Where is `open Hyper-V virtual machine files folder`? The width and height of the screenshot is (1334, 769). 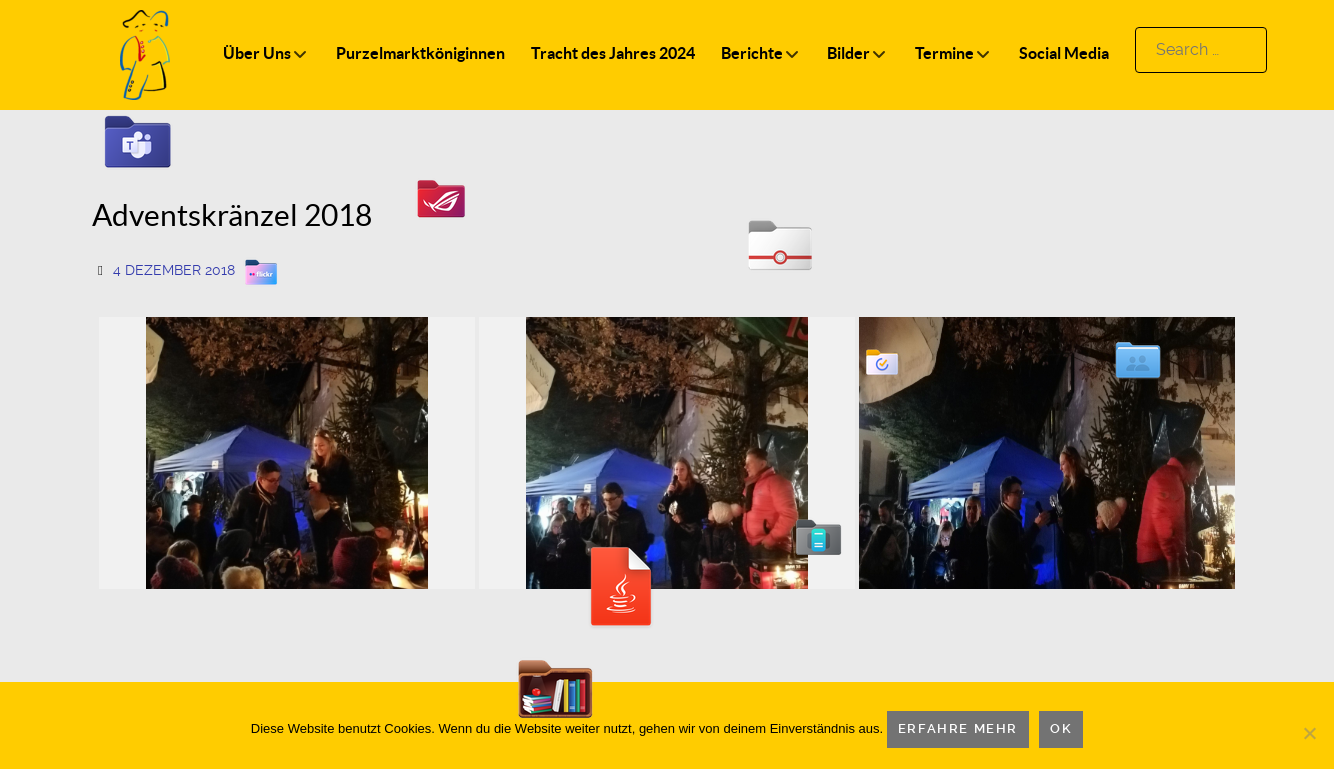
open Hyper-V virtual machine files folder is located at coordinates (818, 538).